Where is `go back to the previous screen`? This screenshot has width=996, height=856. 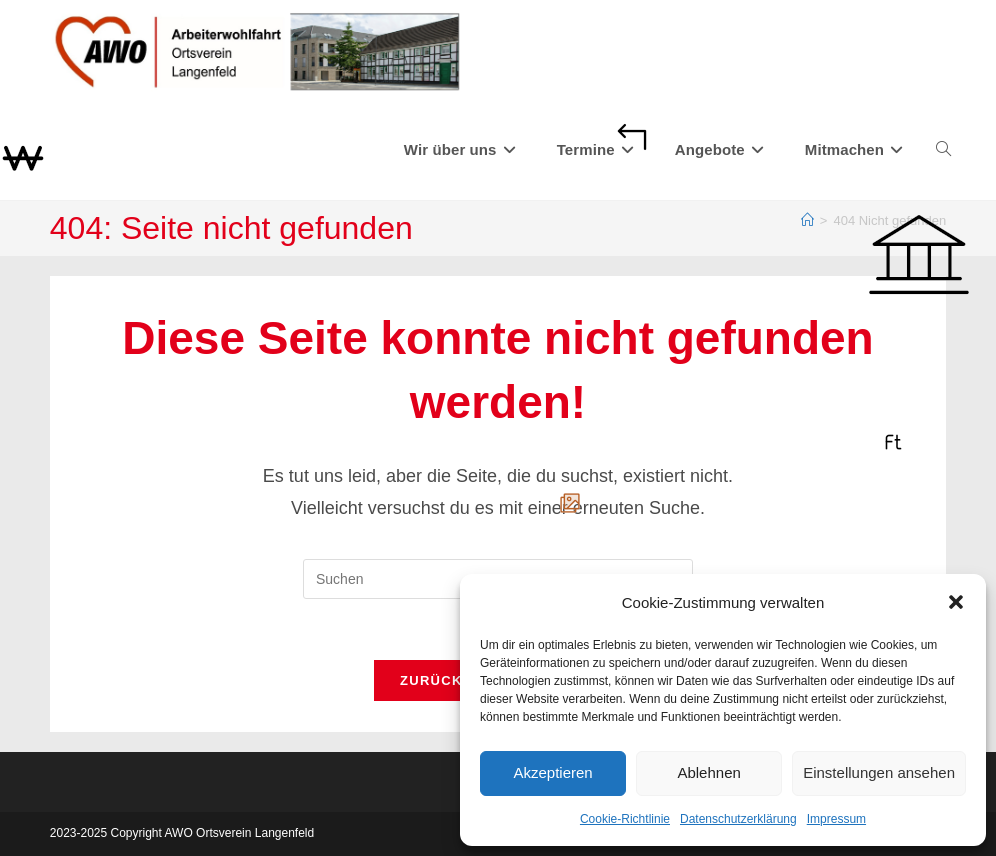
go back to the previous screen is located at coordinates (632, 137).